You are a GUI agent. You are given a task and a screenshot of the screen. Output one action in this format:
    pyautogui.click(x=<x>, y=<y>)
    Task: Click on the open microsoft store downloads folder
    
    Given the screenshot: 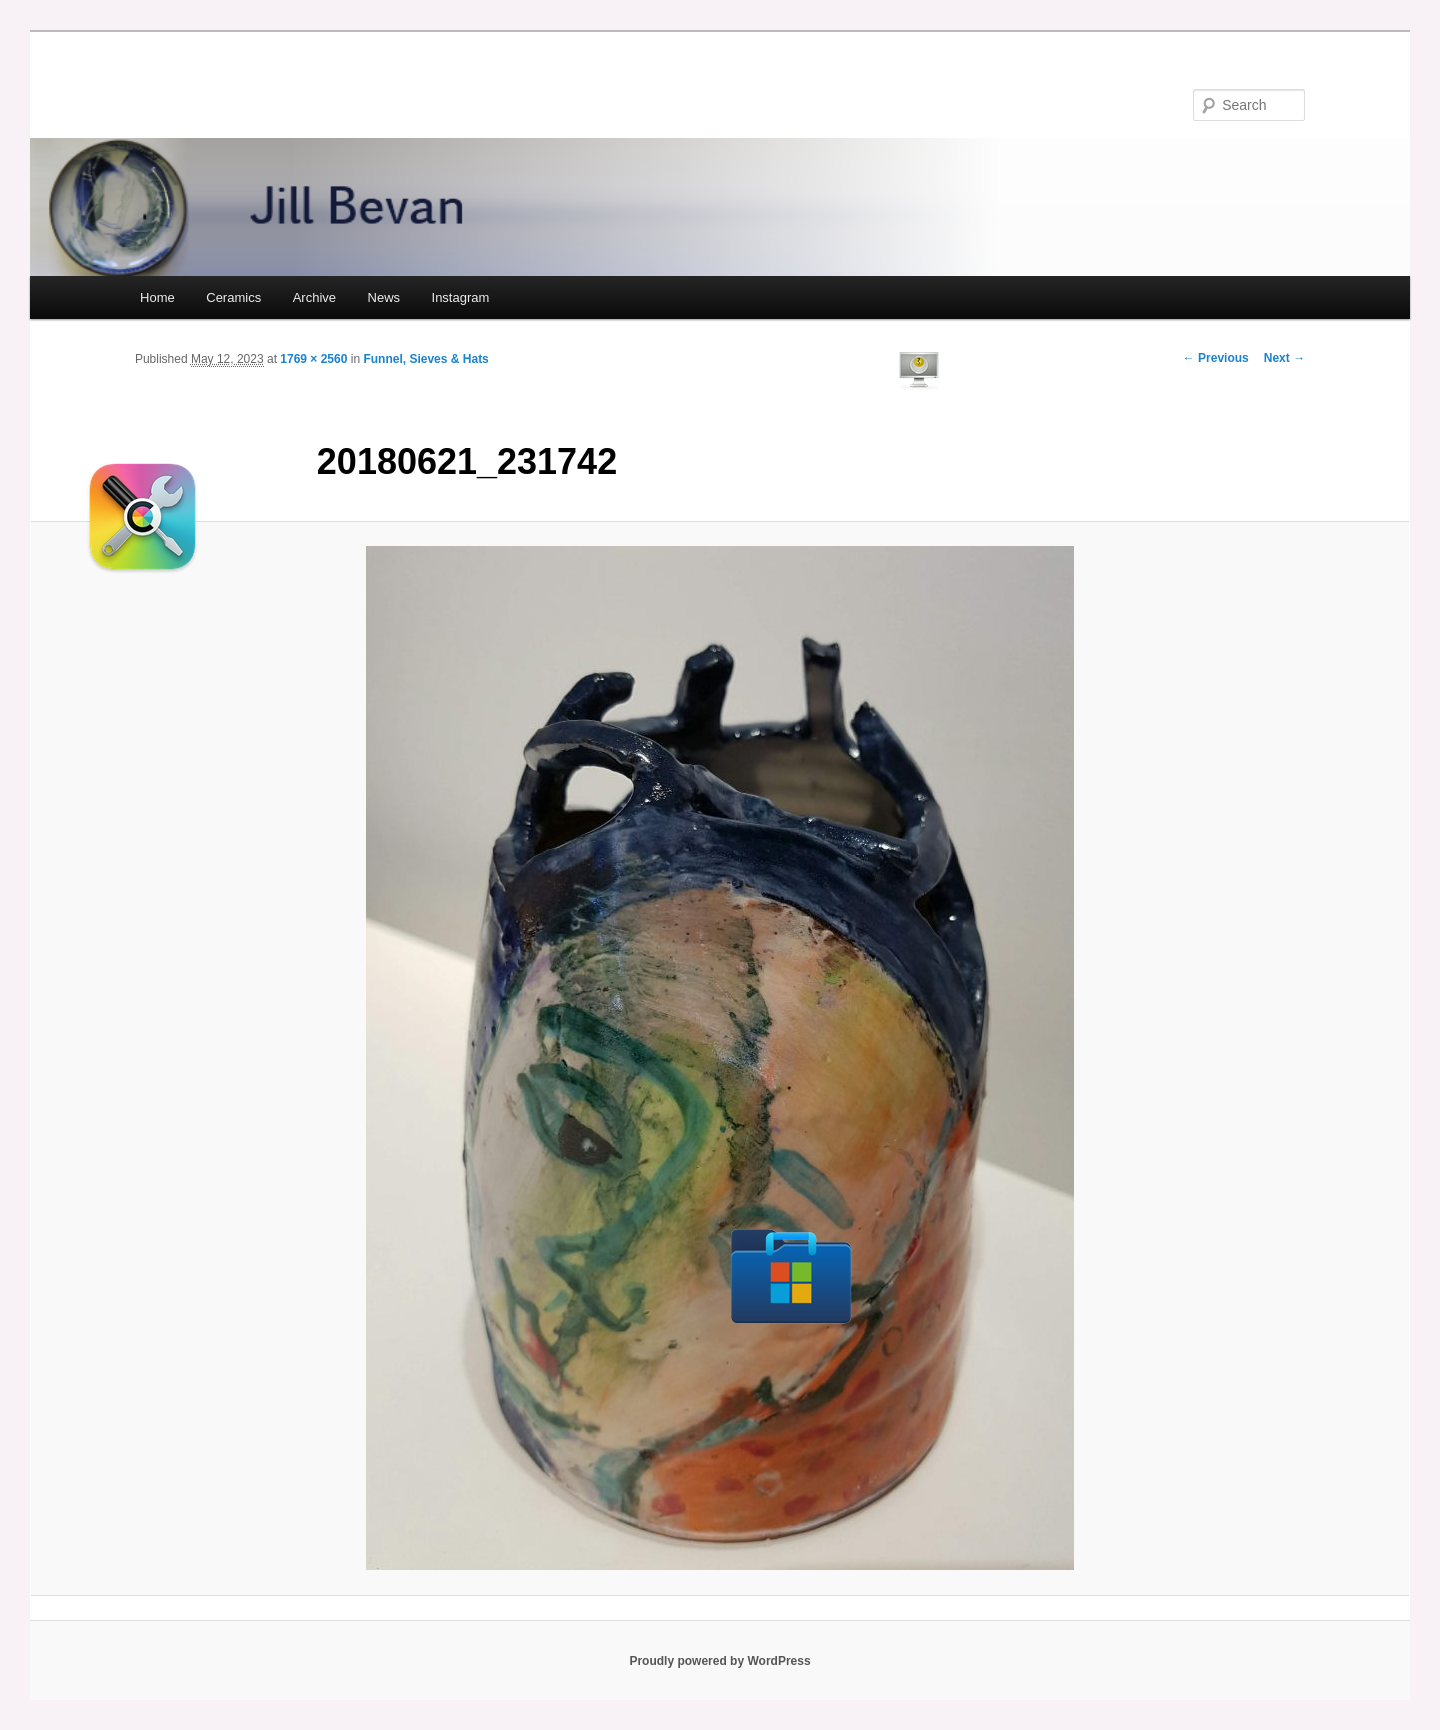 What is the action you would take?
    pyautogui.click(x=790, y=1279)
    